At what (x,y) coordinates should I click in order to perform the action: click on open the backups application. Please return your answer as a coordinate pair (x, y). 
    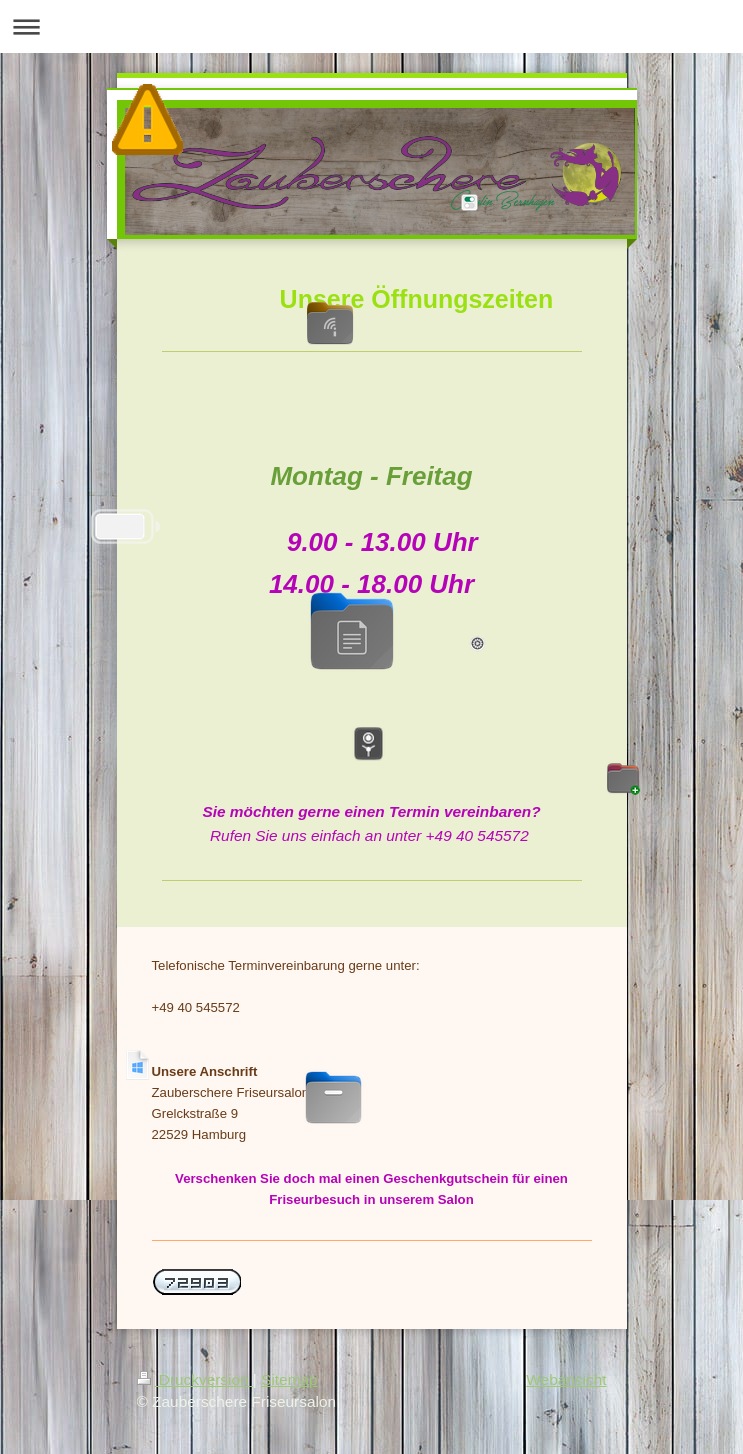
    Looking at the image, I should click on (368, 743).